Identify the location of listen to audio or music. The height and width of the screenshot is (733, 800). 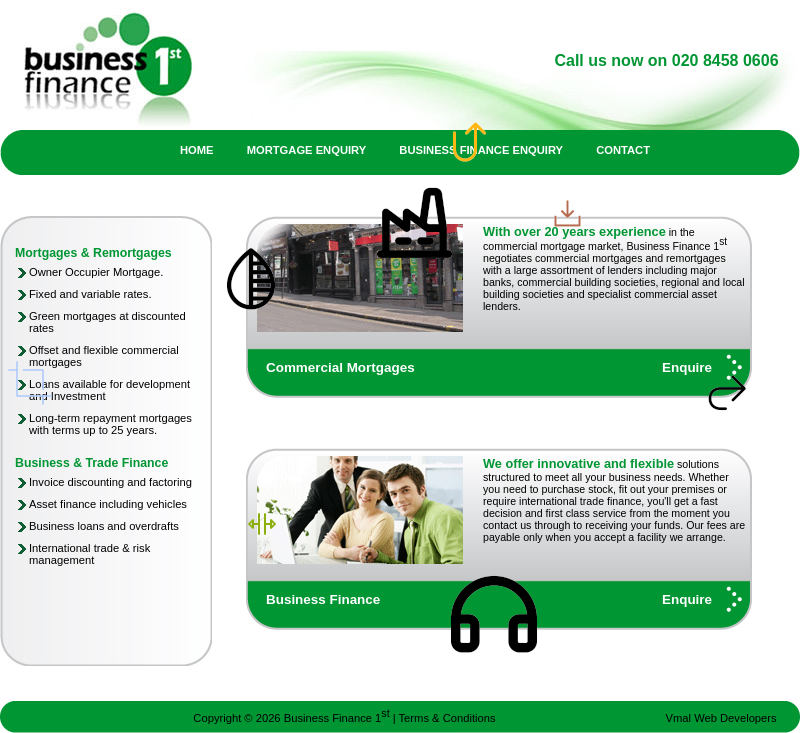
(494, 619).